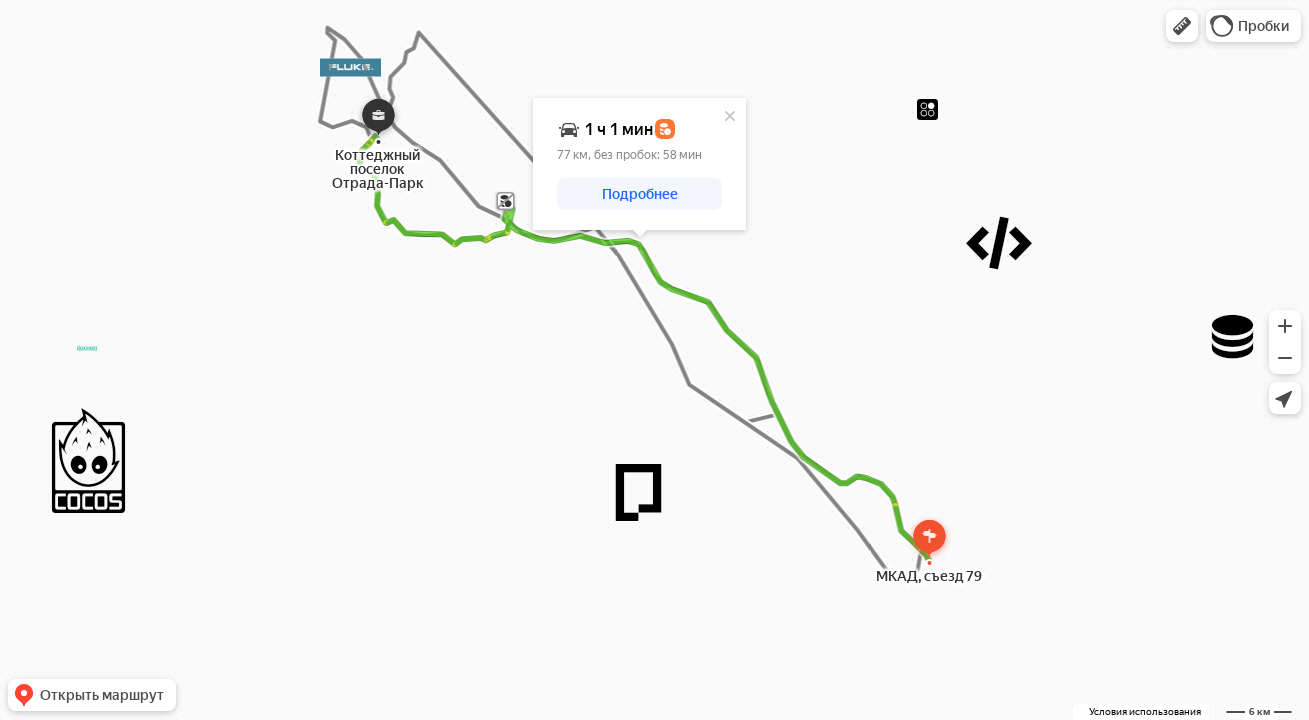 Image resolution: width=1309 pixels, height=720 pixels. I want to click on pagekit CMS logo, so click(638, 492).